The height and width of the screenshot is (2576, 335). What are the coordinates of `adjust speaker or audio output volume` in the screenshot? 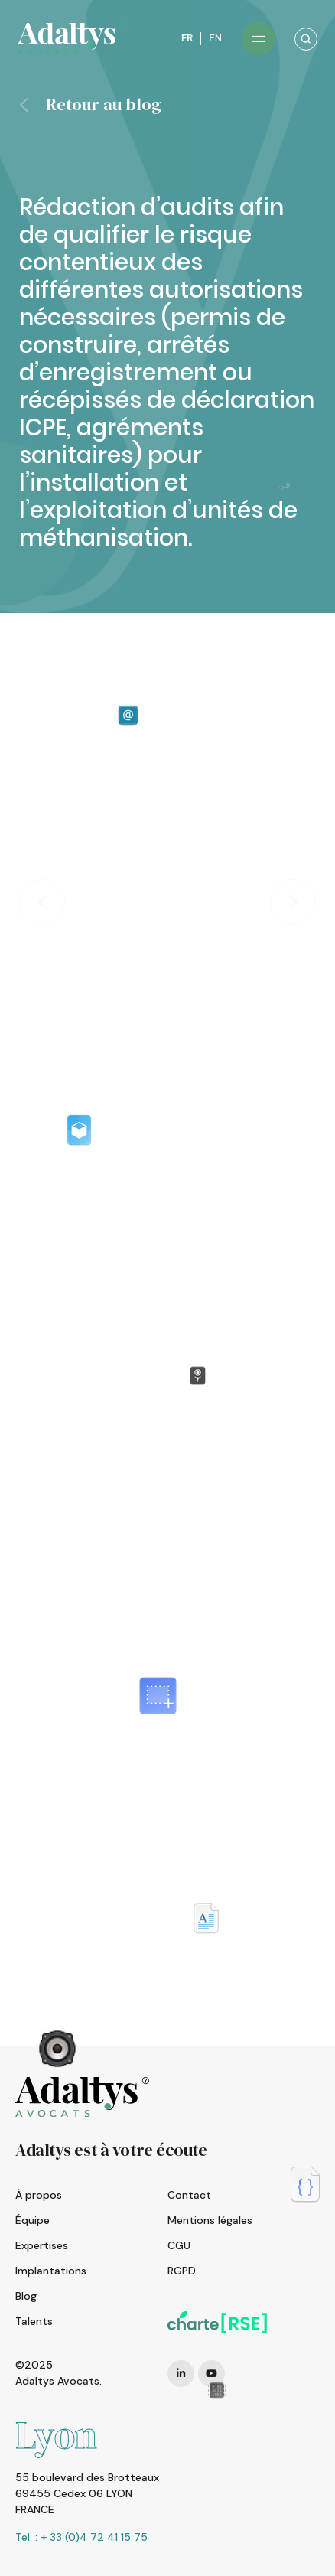 It's located at (57, 2049).